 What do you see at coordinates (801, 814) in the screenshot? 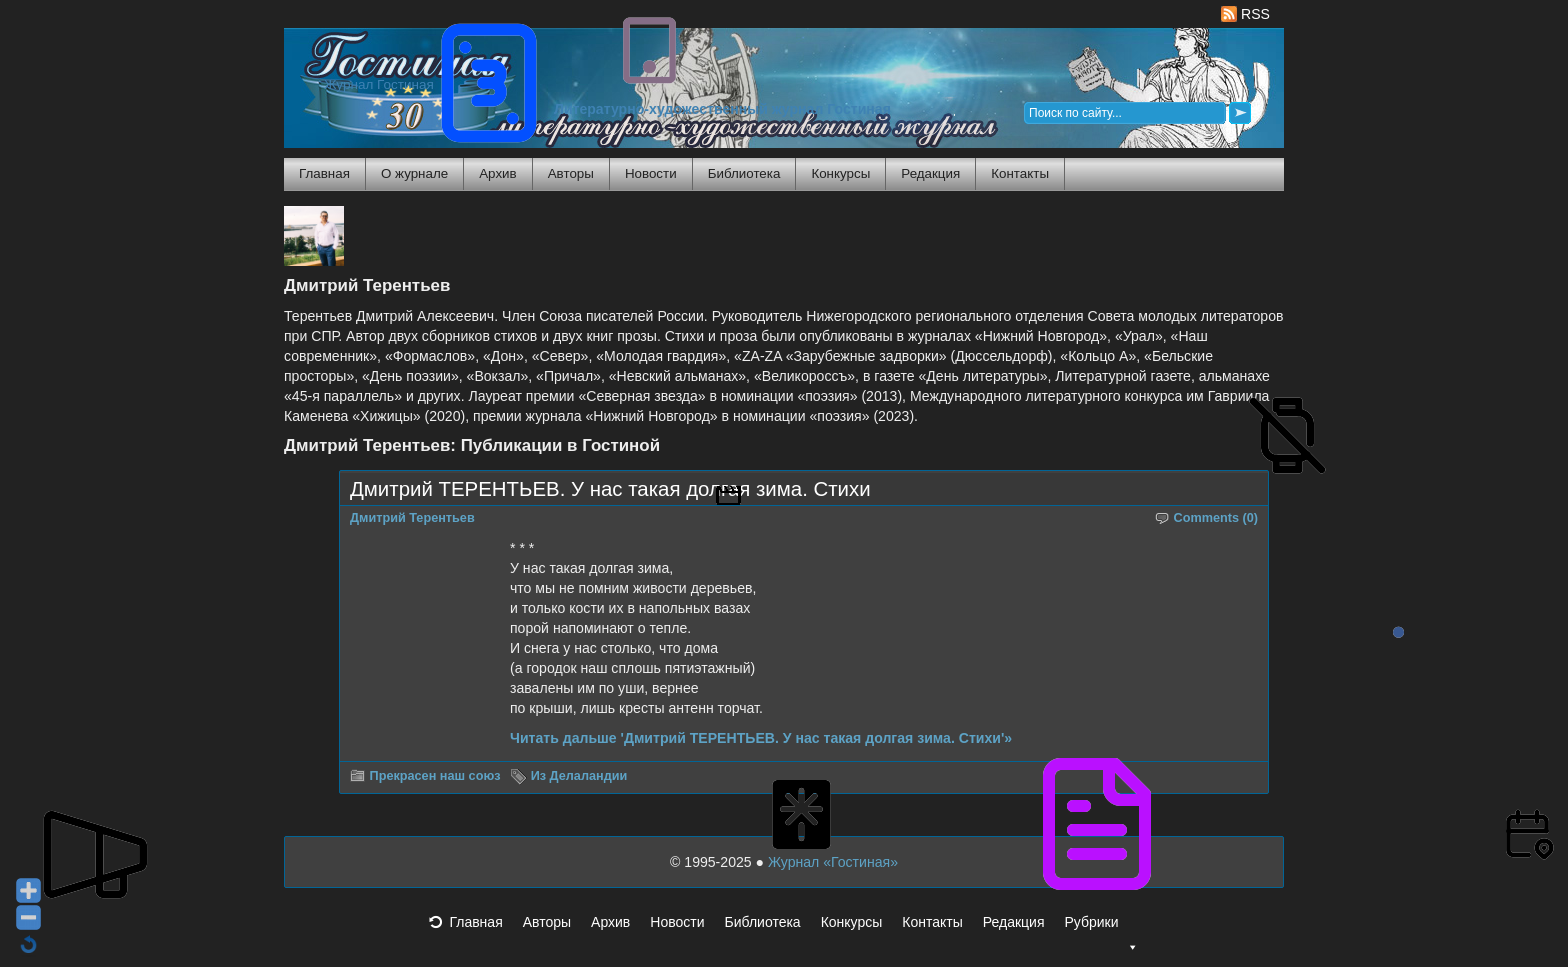
I see `open linktree profile` at bounding box center [801, 814].